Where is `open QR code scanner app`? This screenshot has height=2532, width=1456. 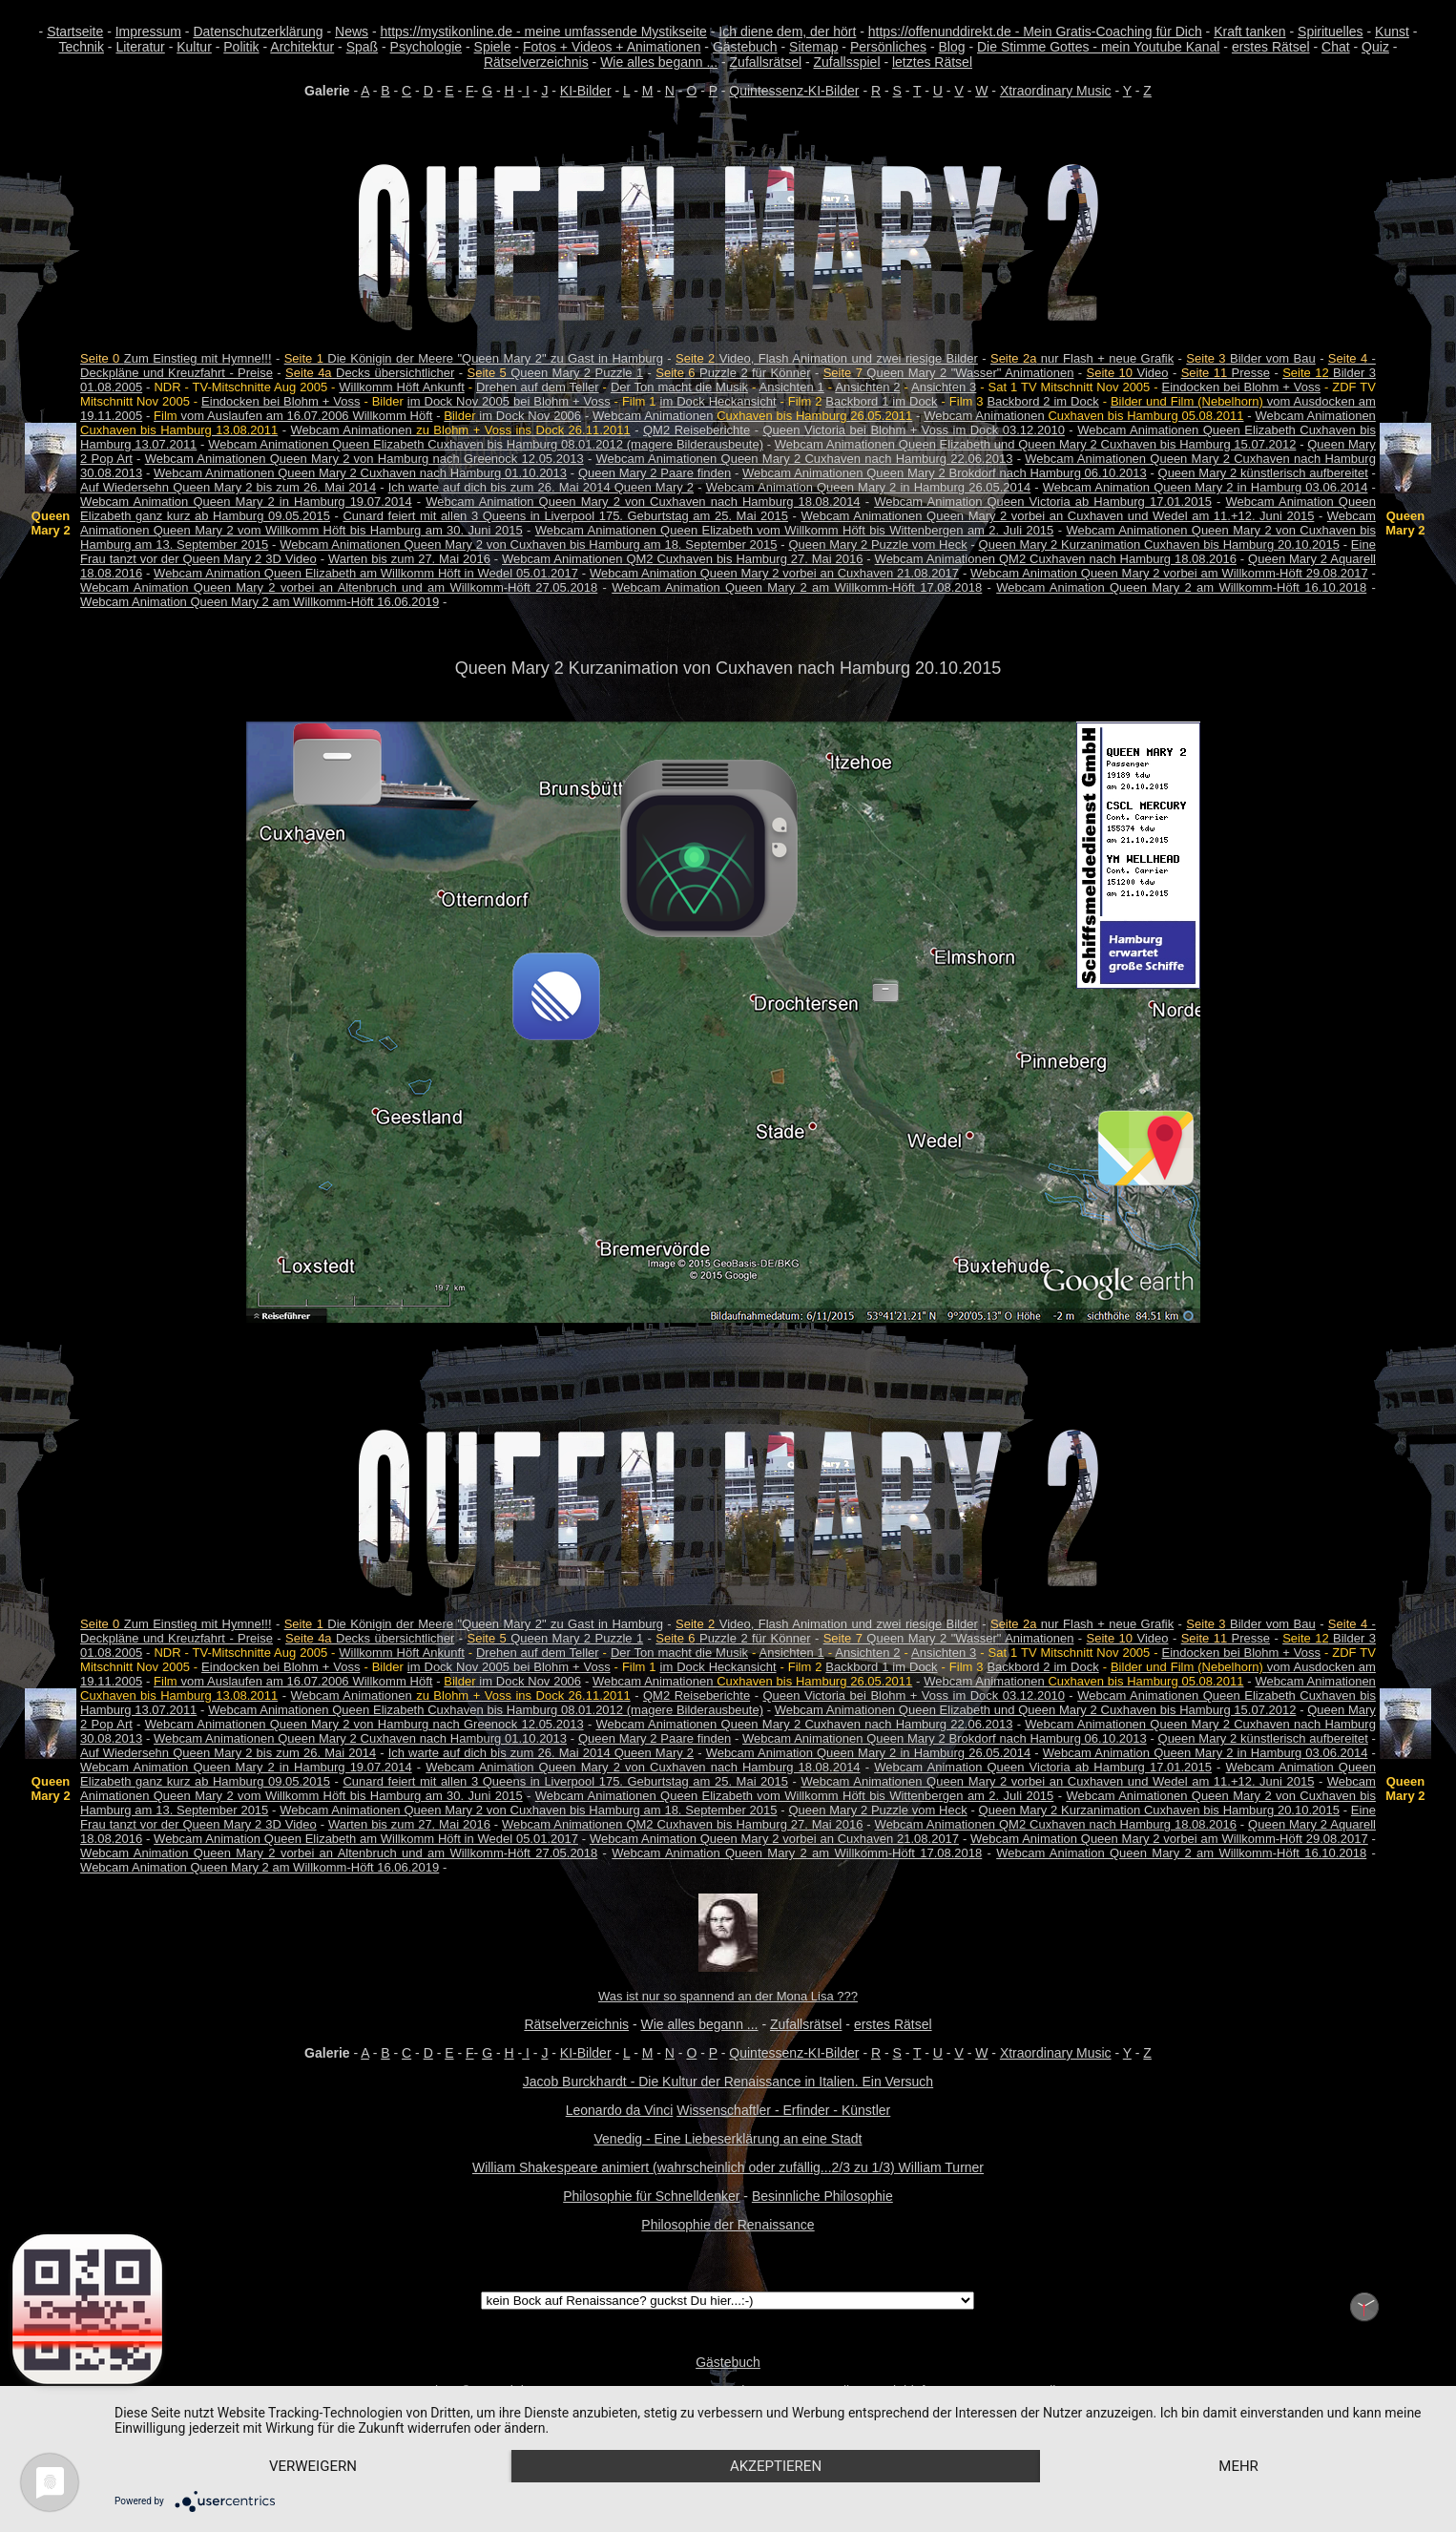
open QR code scanner app is located at coordinates (87, 2309).